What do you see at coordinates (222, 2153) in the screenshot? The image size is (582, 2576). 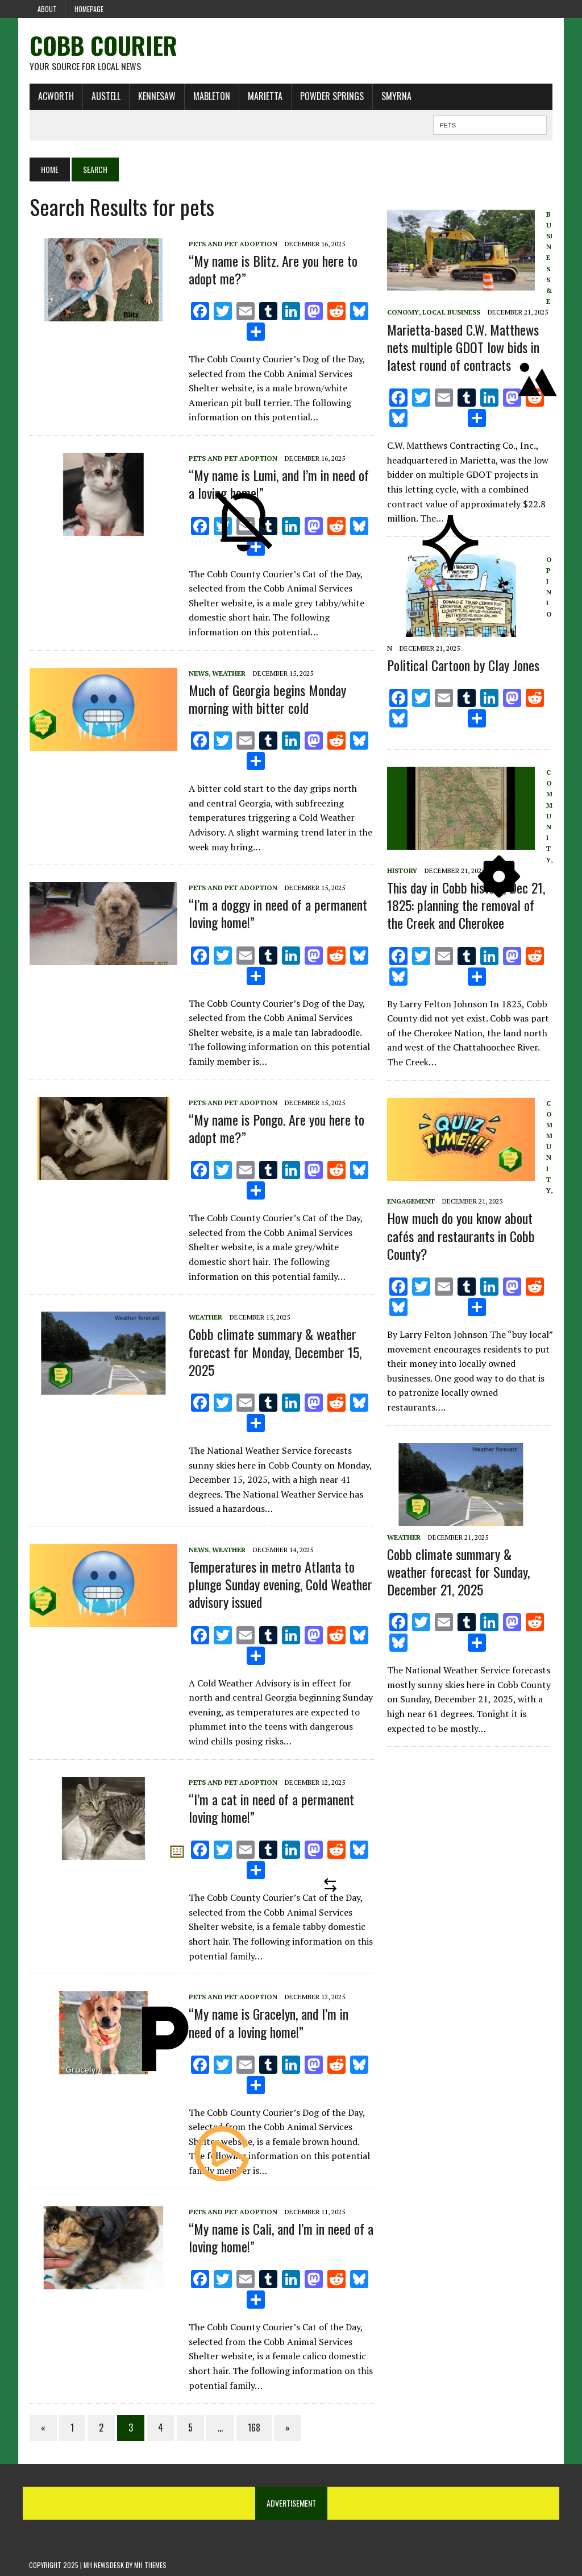 I see `elgato brand logo` at bounding box center [222, 2153].